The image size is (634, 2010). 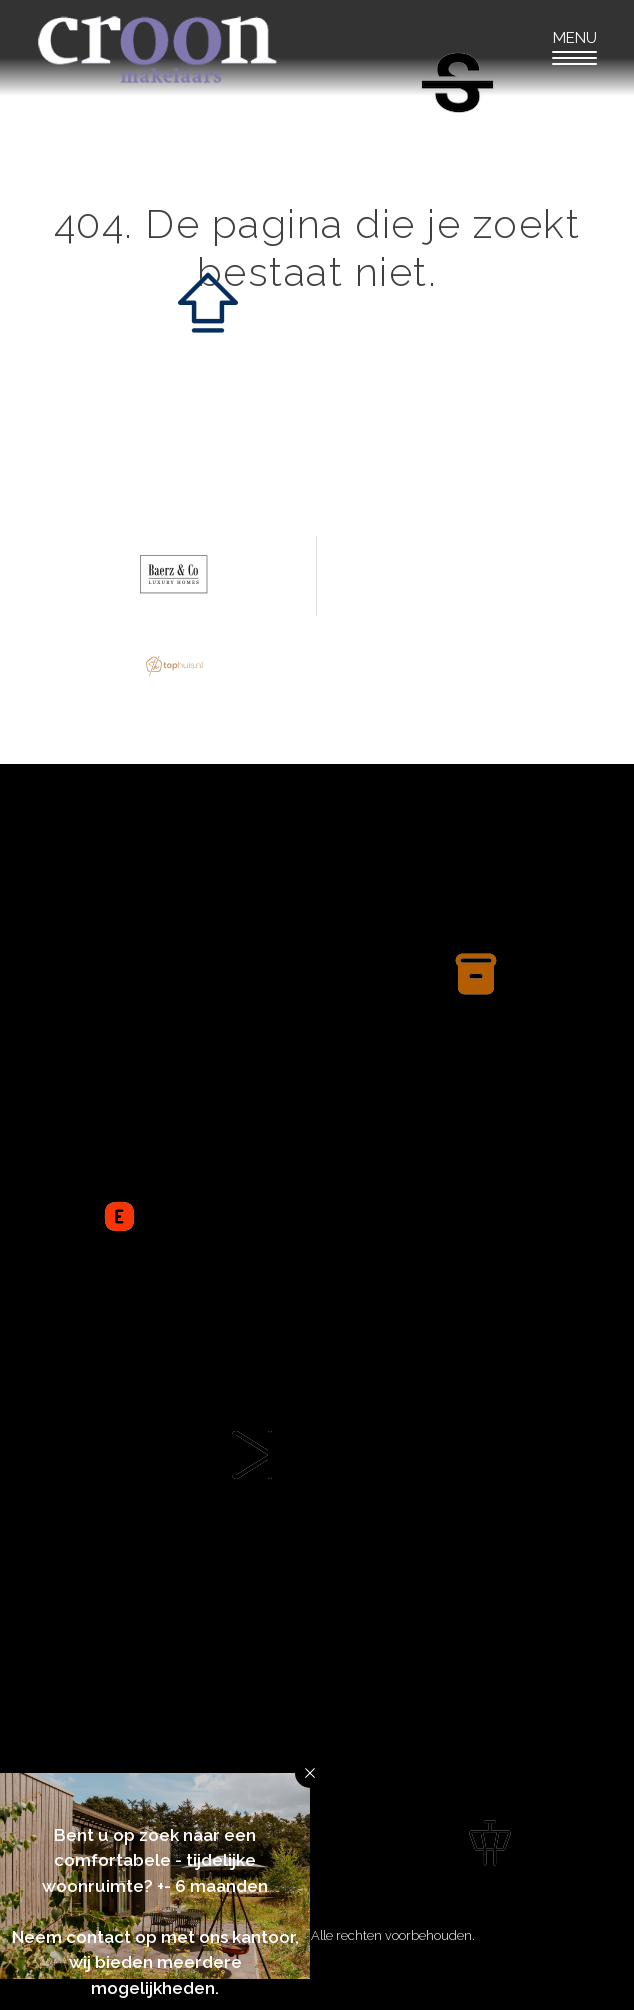 I want to click on access air traffic control features, so click(x=490, y=1843).